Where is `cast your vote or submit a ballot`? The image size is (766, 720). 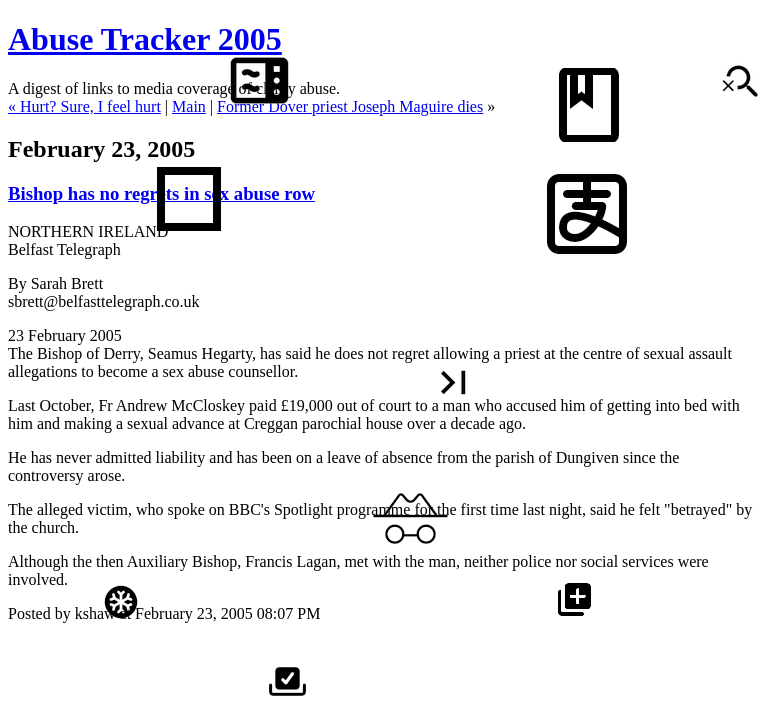 cast your vote or submit a ballot is located at coordinates (287, 681).